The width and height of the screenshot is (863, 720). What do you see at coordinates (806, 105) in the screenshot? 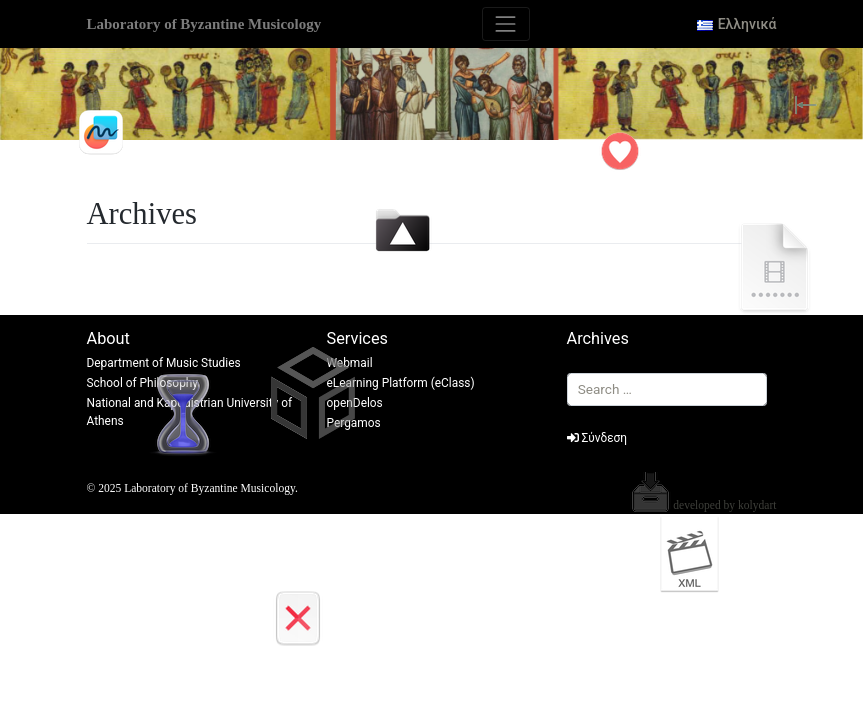
I see `go to the first item in a list or sequence` at bounding box center [806, 105].